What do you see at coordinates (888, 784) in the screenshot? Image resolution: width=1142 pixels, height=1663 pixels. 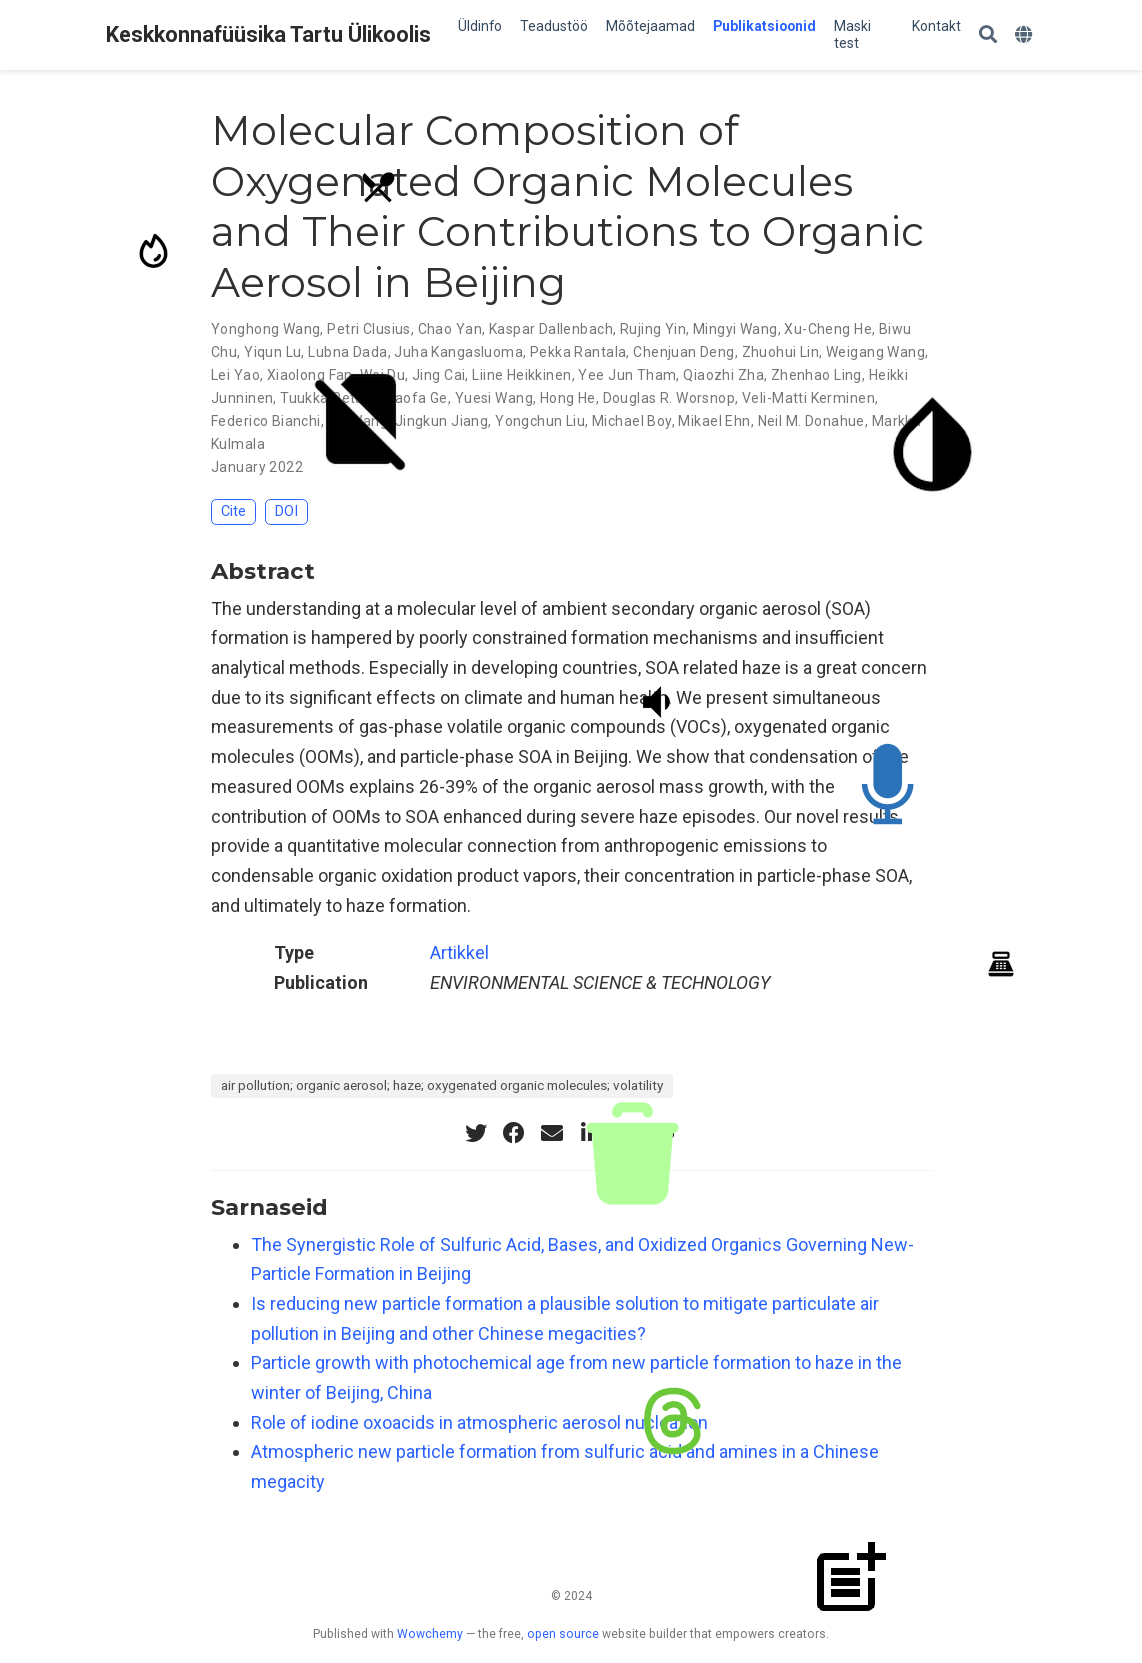 I see `tap to use voice input` at bounding box center [888, 784].